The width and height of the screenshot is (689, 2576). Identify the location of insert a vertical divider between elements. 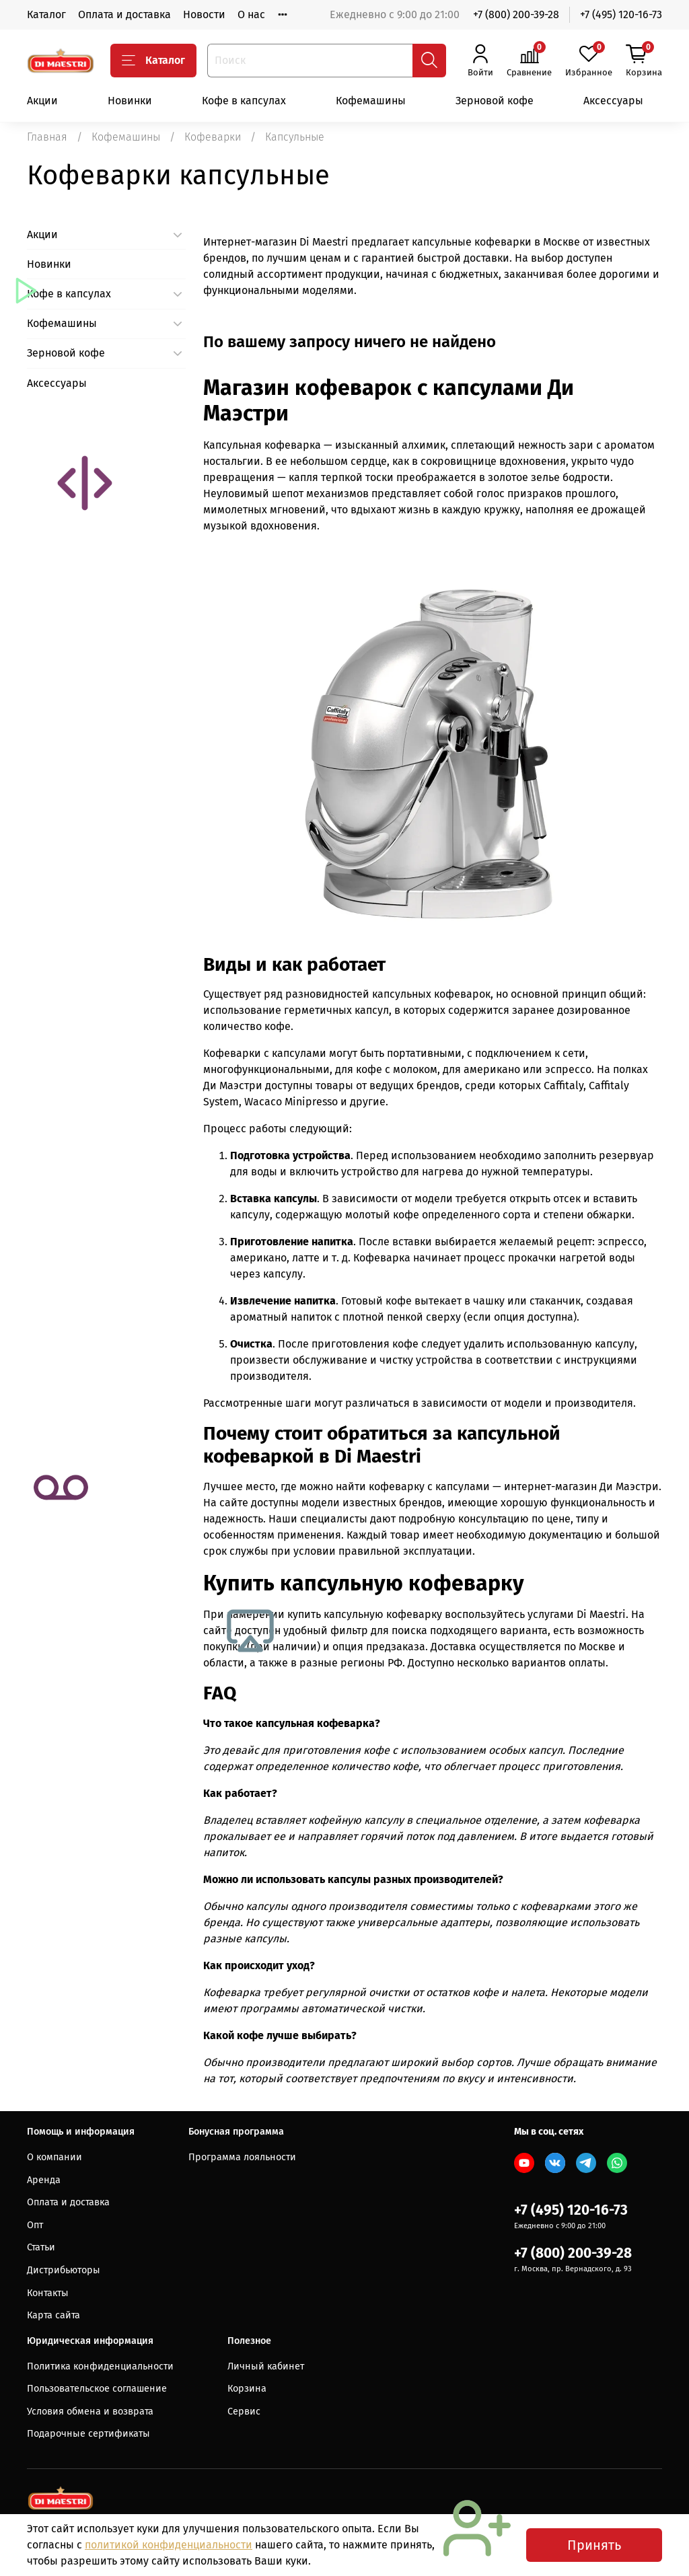
(85, 483).